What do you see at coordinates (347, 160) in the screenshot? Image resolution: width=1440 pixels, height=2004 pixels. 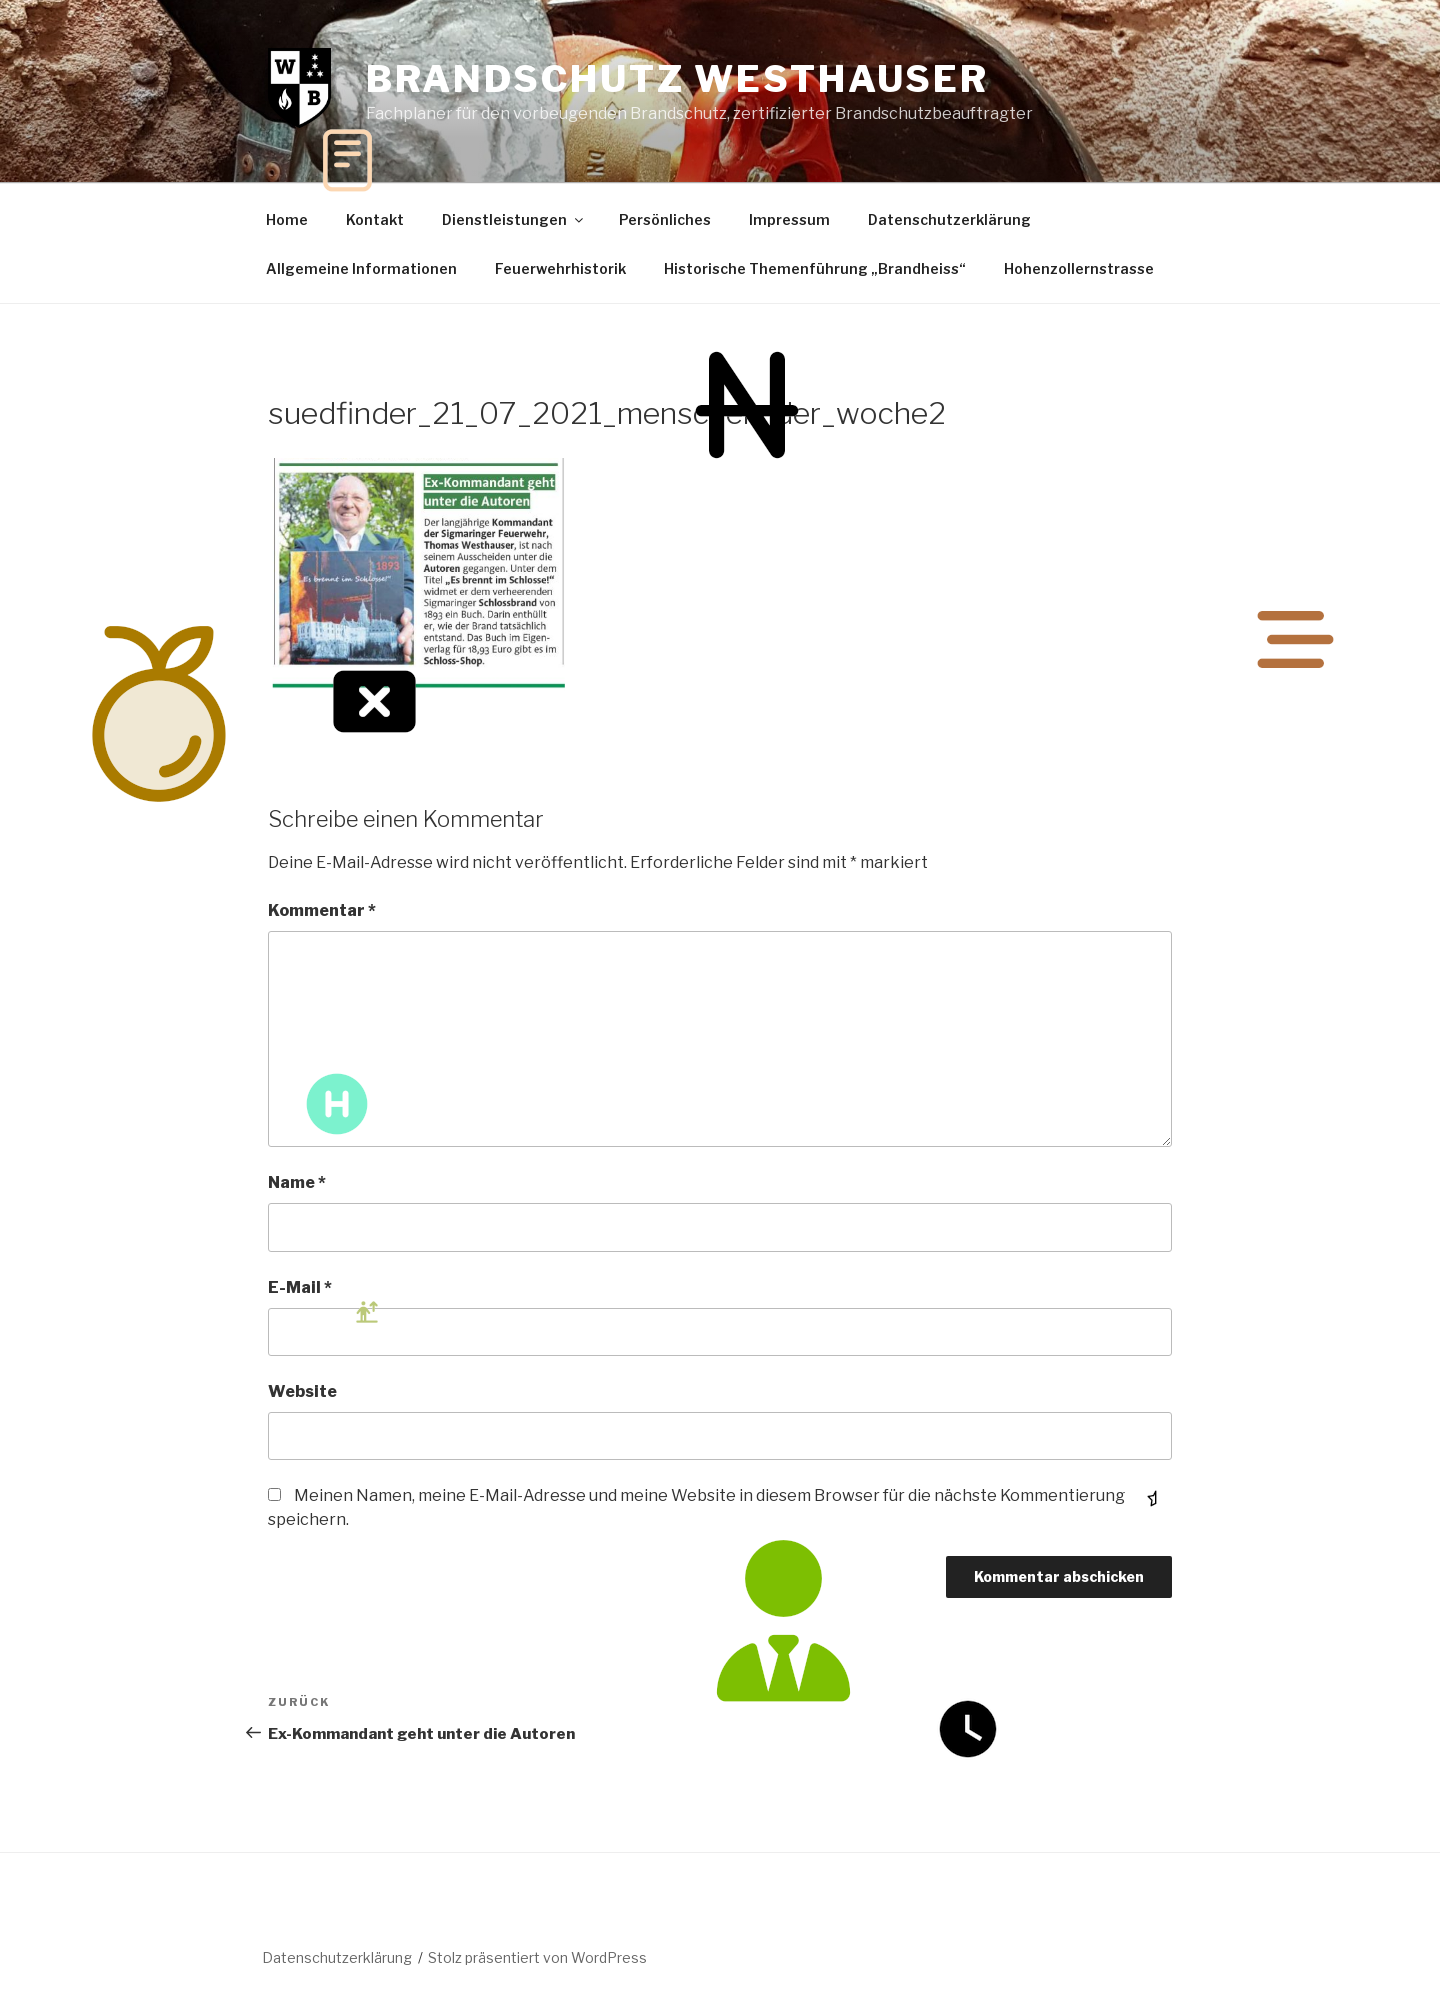 I see `open reader mode for distraction-free viewing` at bounding box center [347, 160].